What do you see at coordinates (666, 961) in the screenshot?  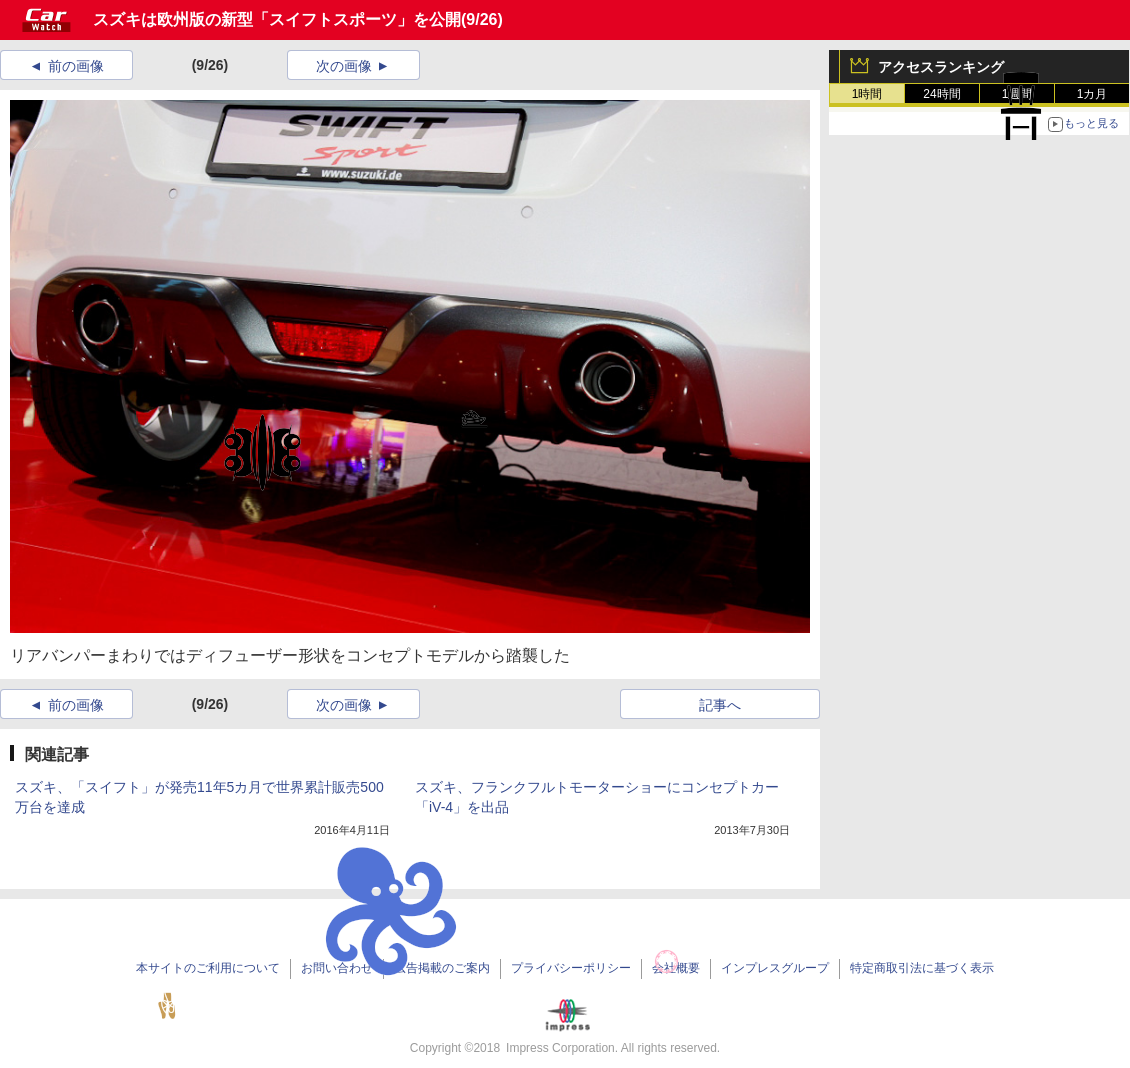 I see `select chakram as your weapon` at bounding box center [666, 961].